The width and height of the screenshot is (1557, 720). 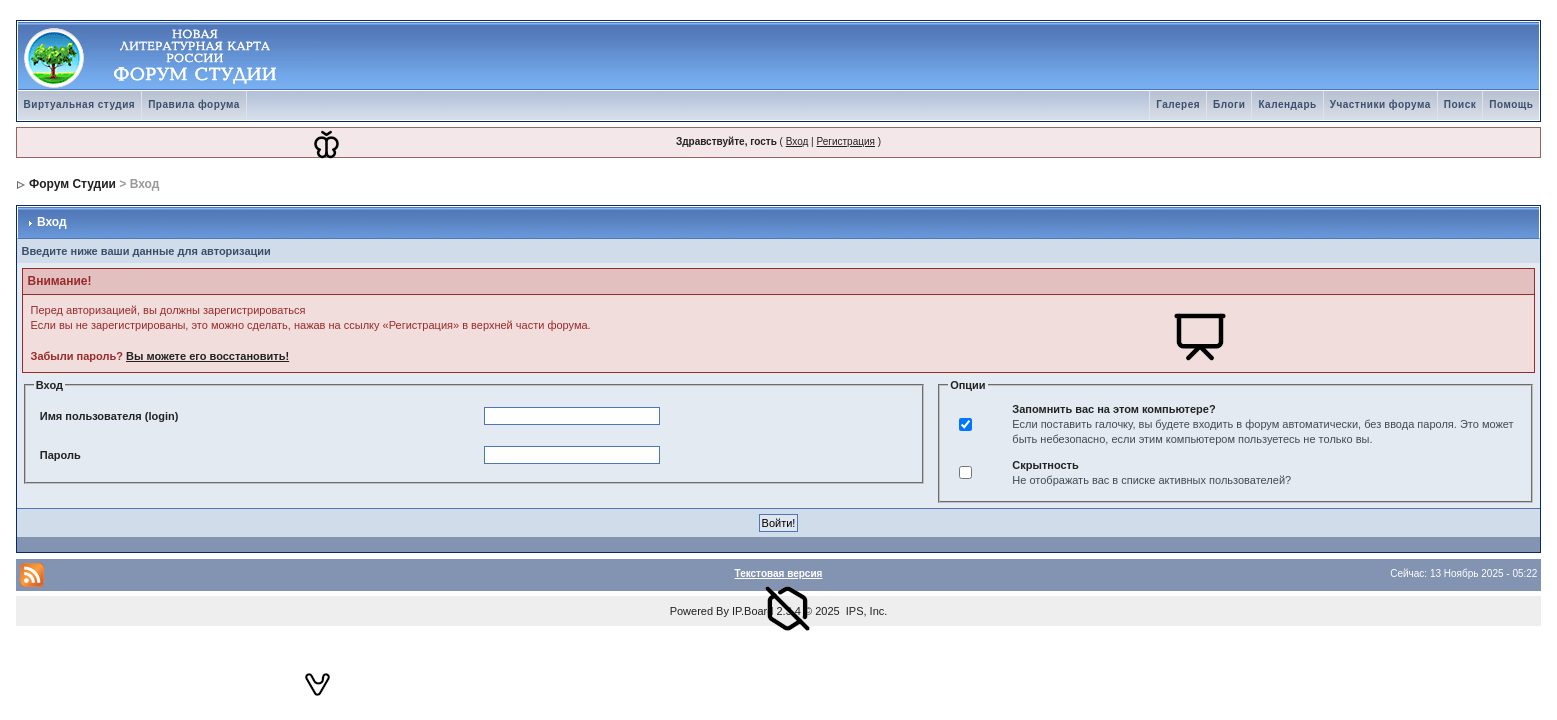 I want to click on open vivaldi browser, so click(x=317, y=684).